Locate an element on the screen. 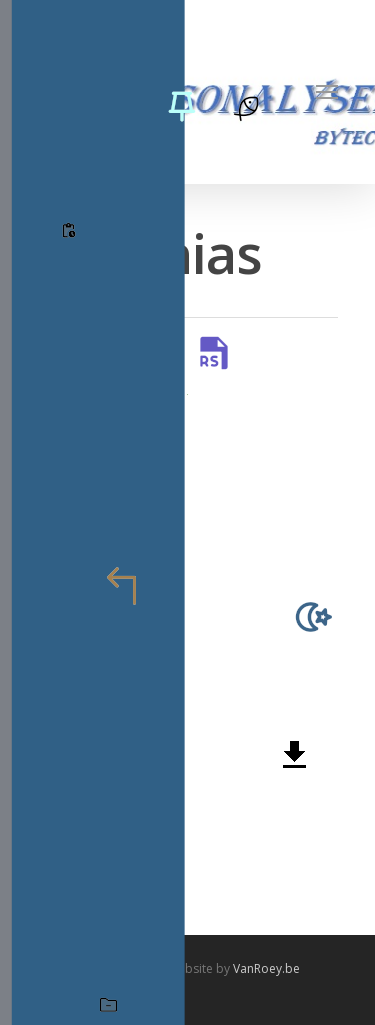 The width and height of the screenshot is (375, 1025). pin an item to keep it visible is located at coordinates (182, 105).